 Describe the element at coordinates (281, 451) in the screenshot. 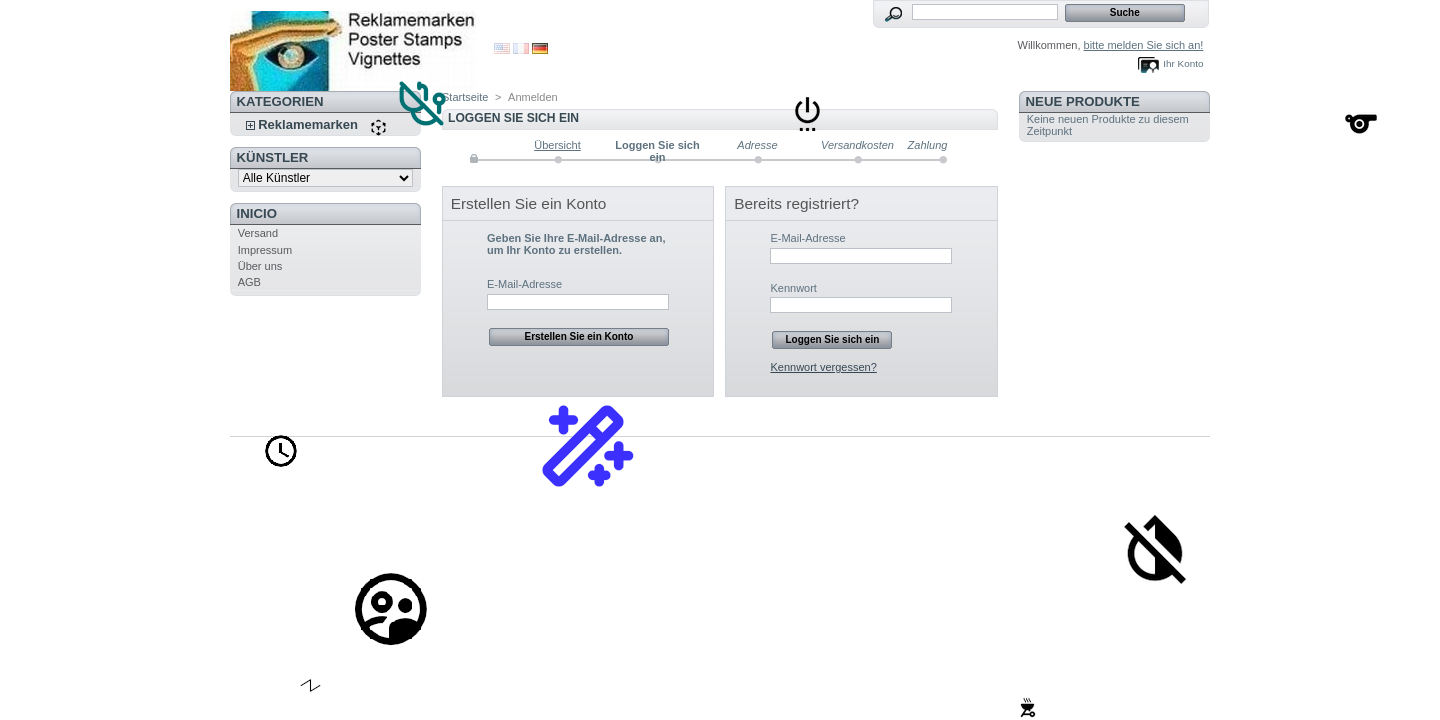

I see `view time or clock settings` at that location.